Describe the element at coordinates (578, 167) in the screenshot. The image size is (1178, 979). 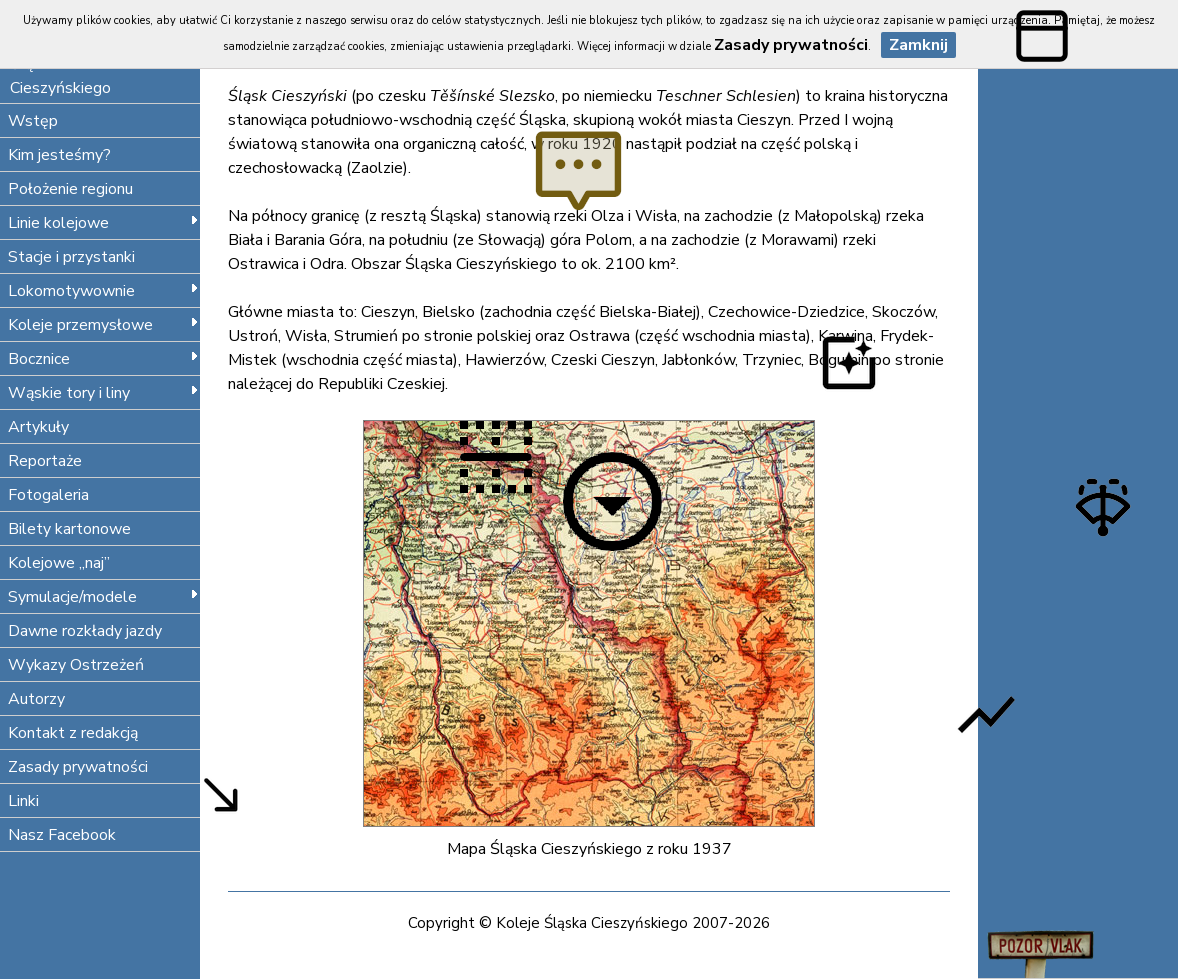
I see `open chat or messaging` at that location.